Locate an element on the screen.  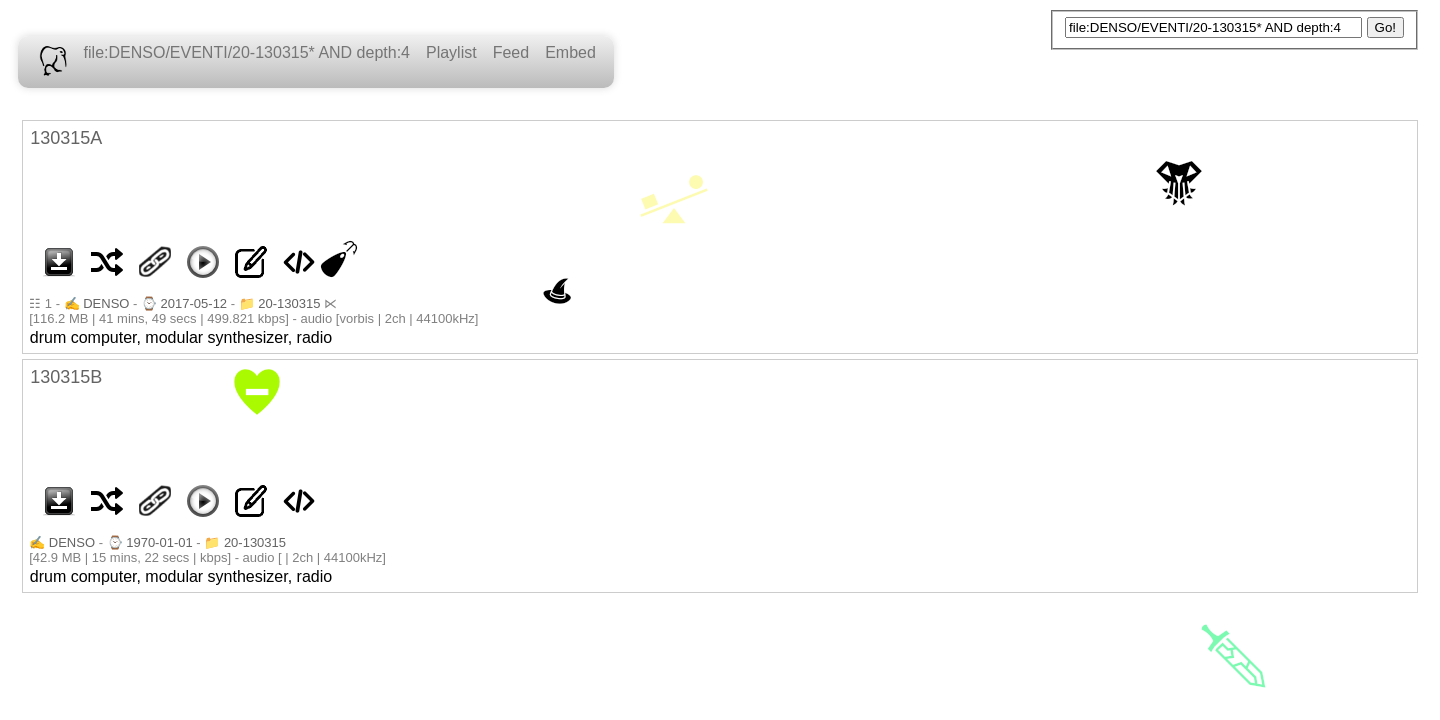
select wizard or mage character class is located at coordinates (557, 291).